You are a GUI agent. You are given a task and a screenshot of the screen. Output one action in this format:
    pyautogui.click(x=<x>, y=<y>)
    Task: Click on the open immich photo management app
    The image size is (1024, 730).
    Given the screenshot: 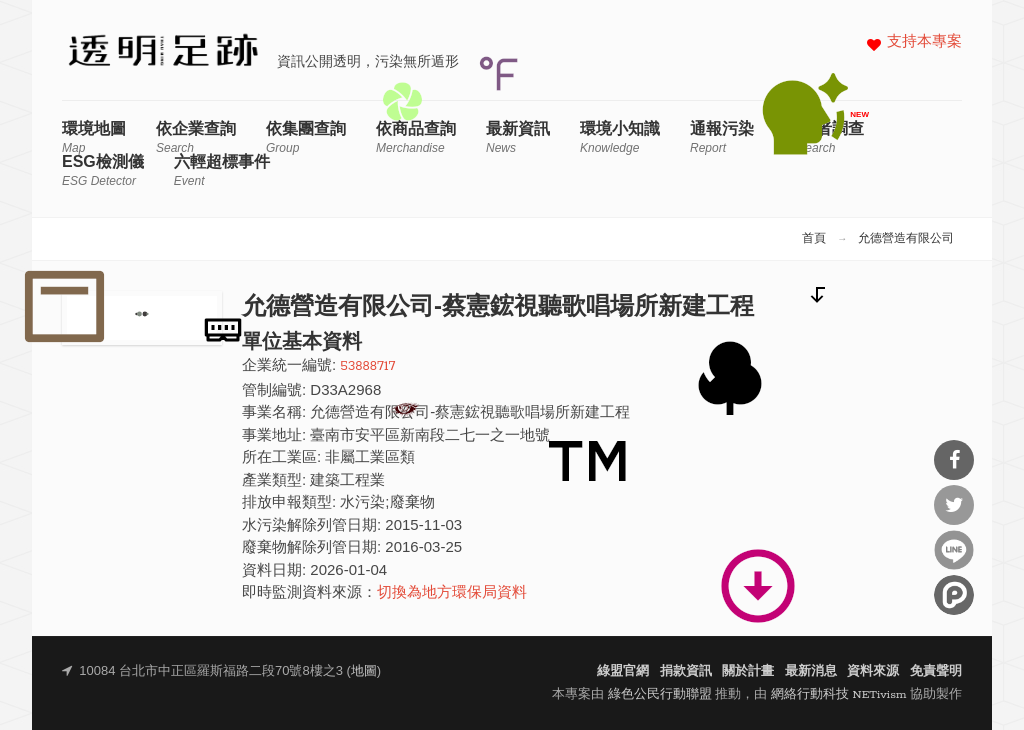 What is the action you would take?
    pyautogui.click(x=402, y=101)
    